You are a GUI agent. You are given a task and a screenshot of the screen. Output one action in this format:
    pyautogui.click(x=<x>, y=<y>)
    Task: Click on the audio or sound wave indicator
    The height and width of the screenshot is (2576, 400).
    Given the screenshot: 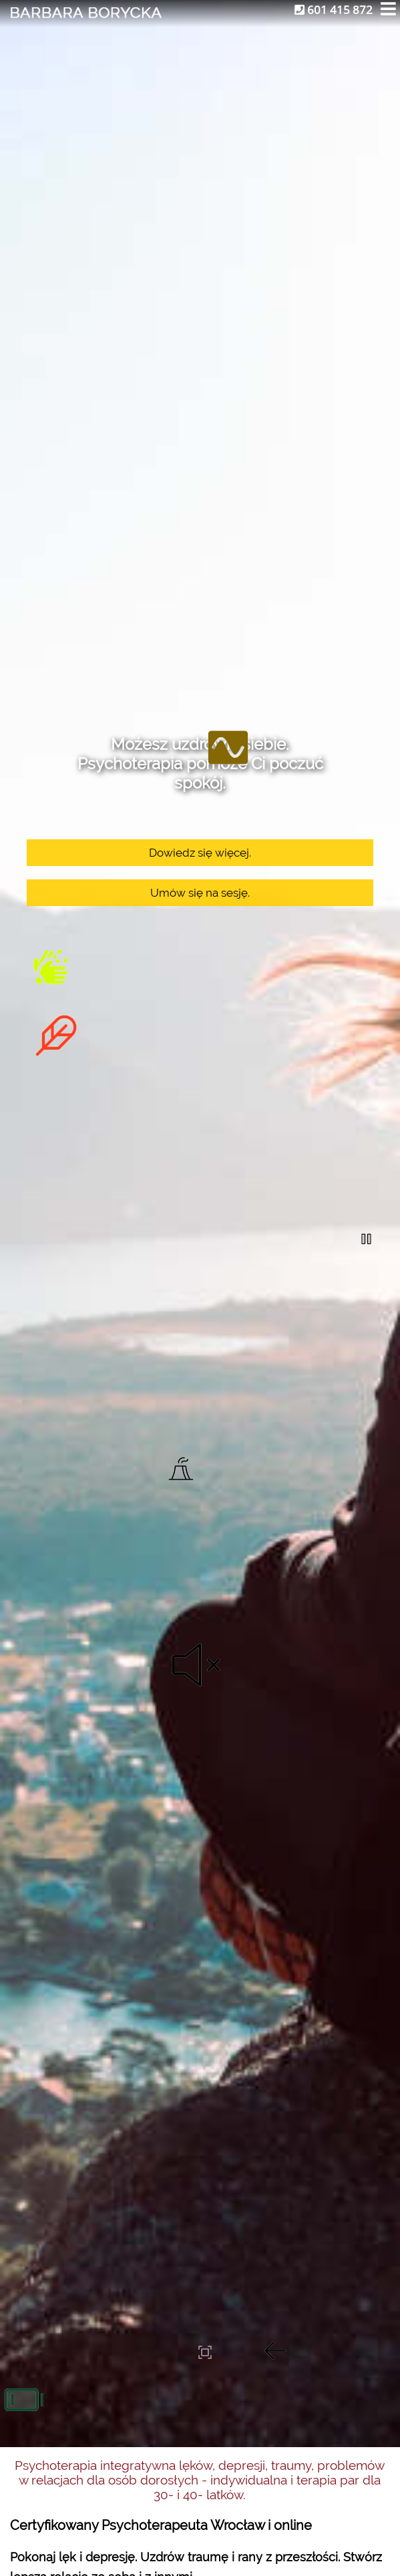 What is the action you would take?
    pyautogui.click(x=228, y=747)
    